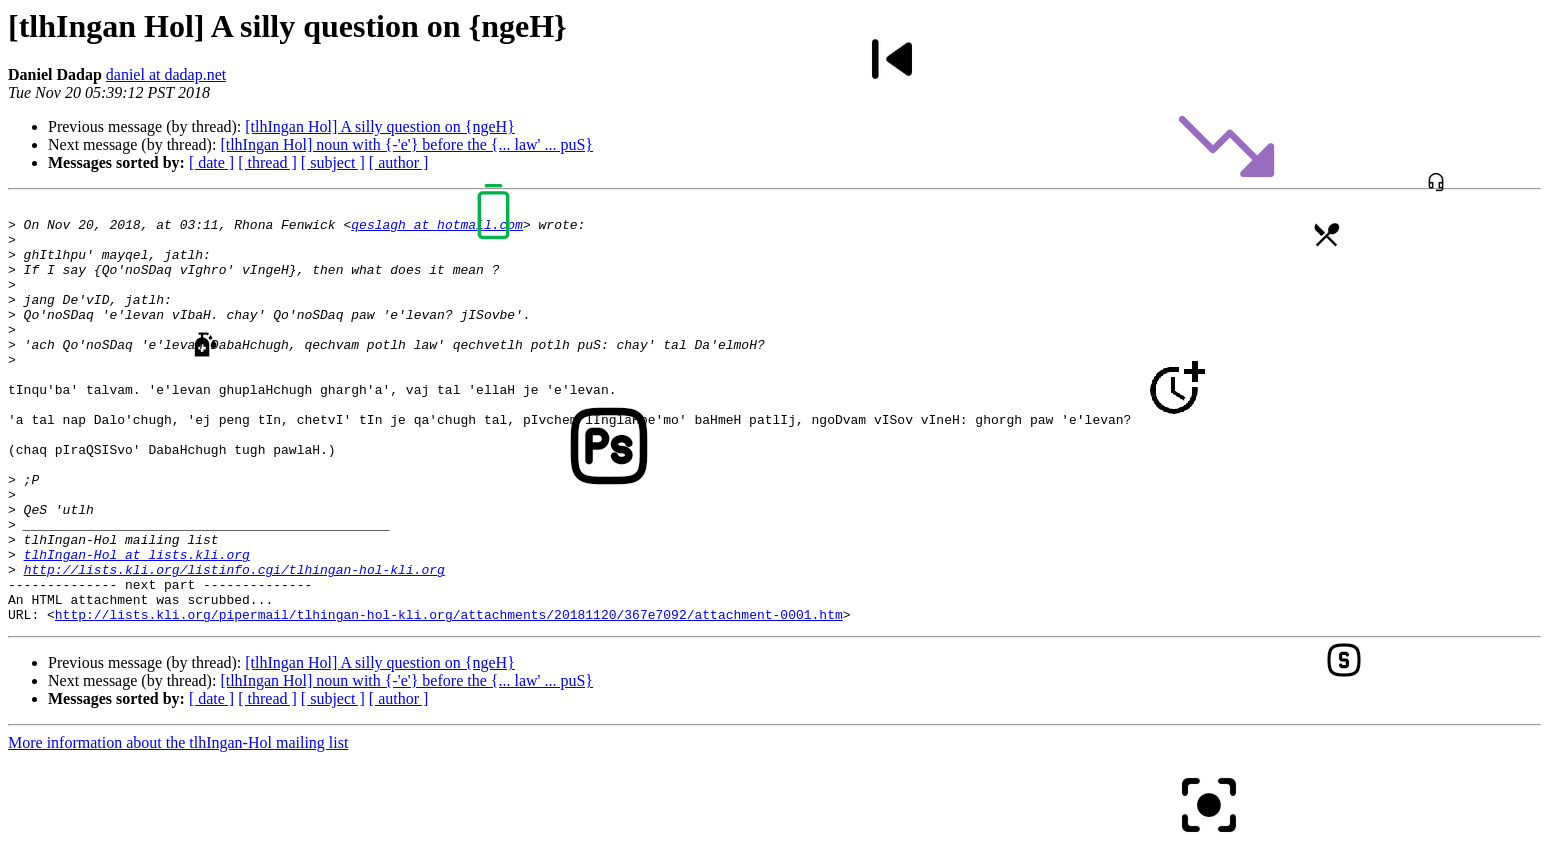  I want to click on open Adobe Photoshop, so click(609, 446).